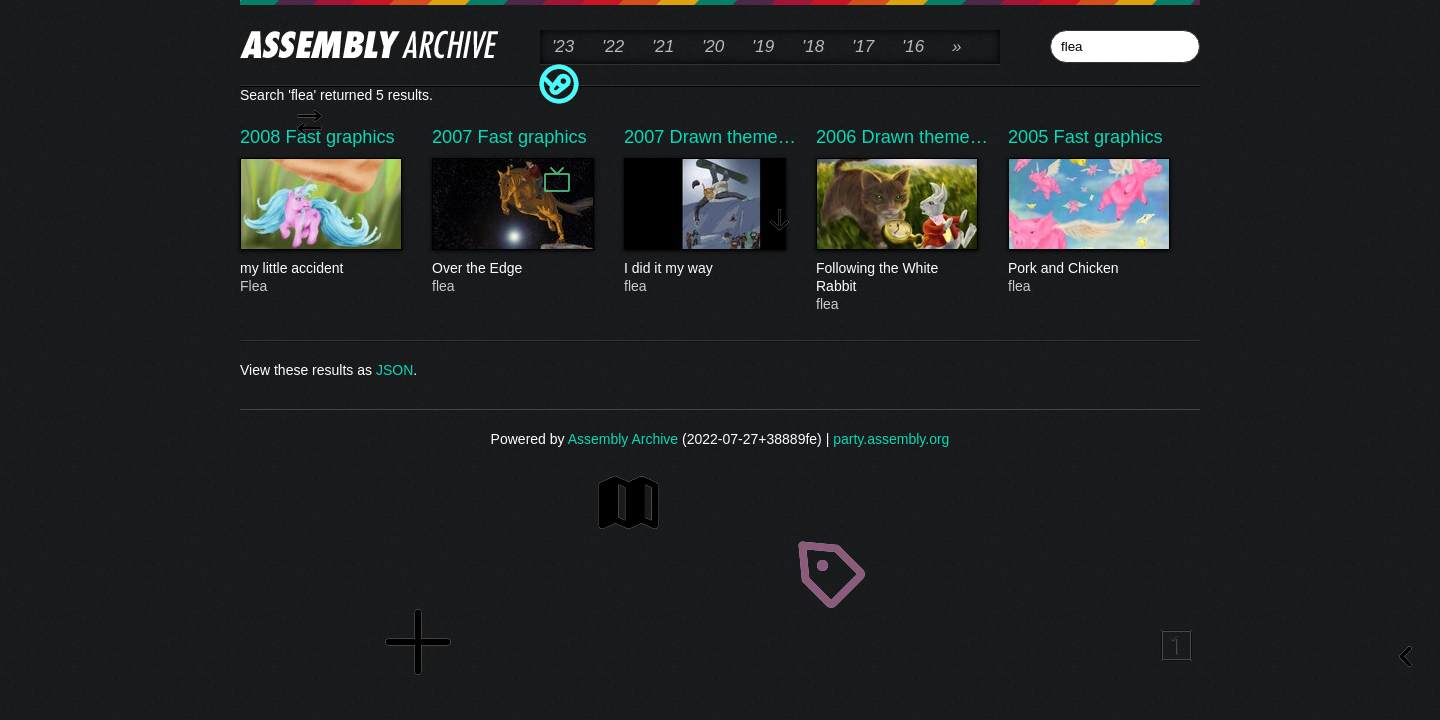 The height and width of the screenshot is (720, 1440). Describe the element at coordinates (1176, 645) in the screenshot. I see `indicates the first step in a process` at that location.